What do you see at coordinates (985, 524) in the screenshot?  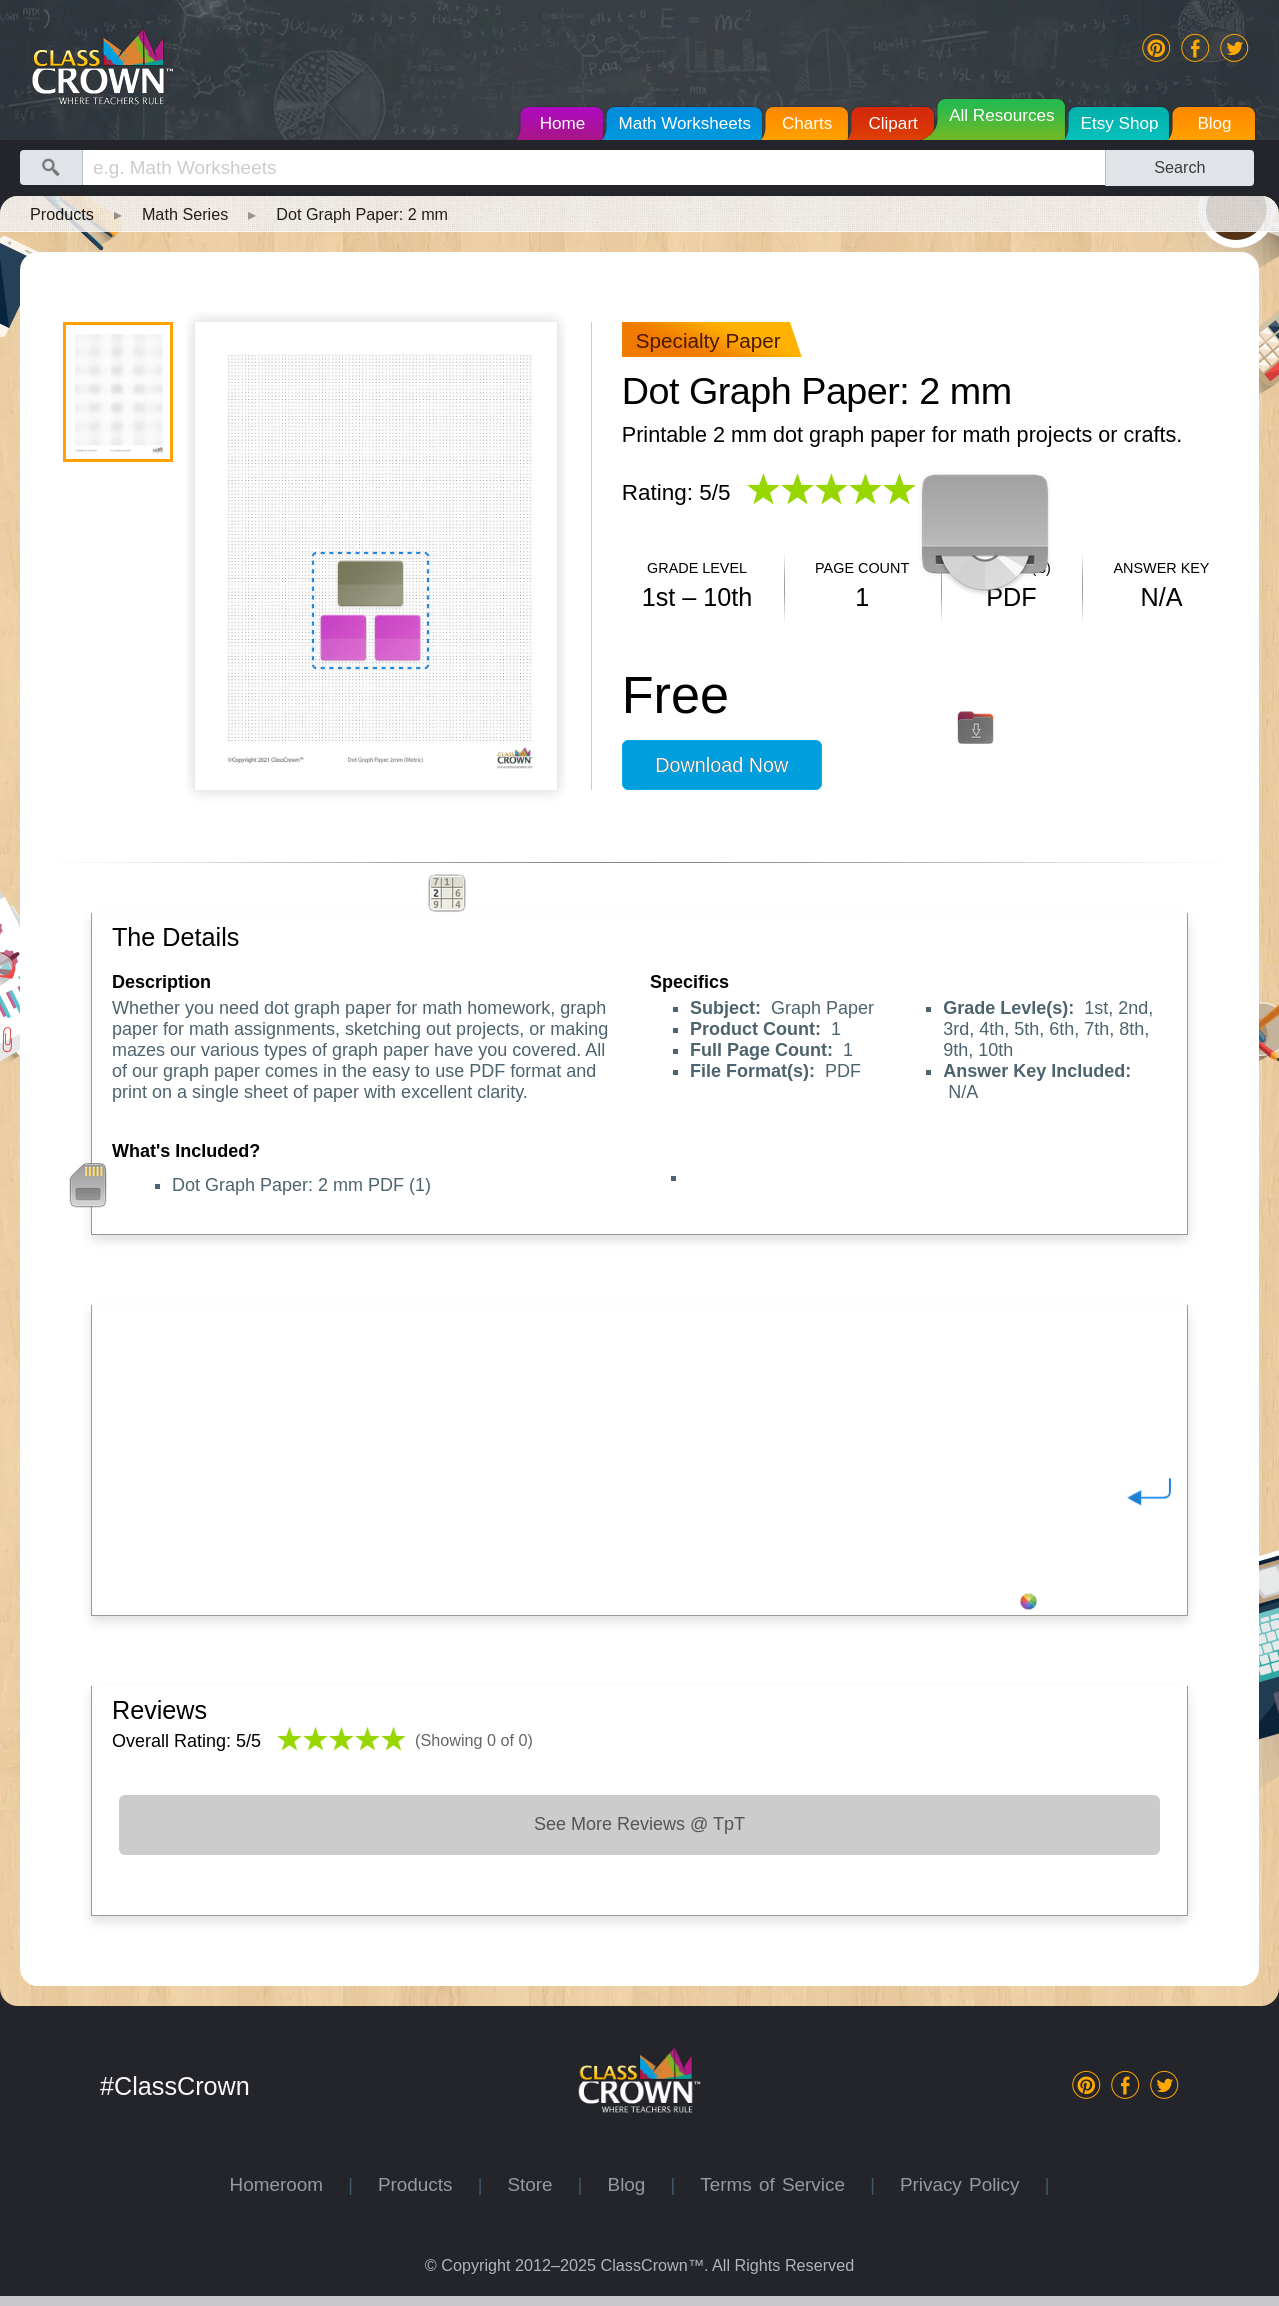 I see `access optical drive or CD/DVD reader` at bounding box center [985, 524].